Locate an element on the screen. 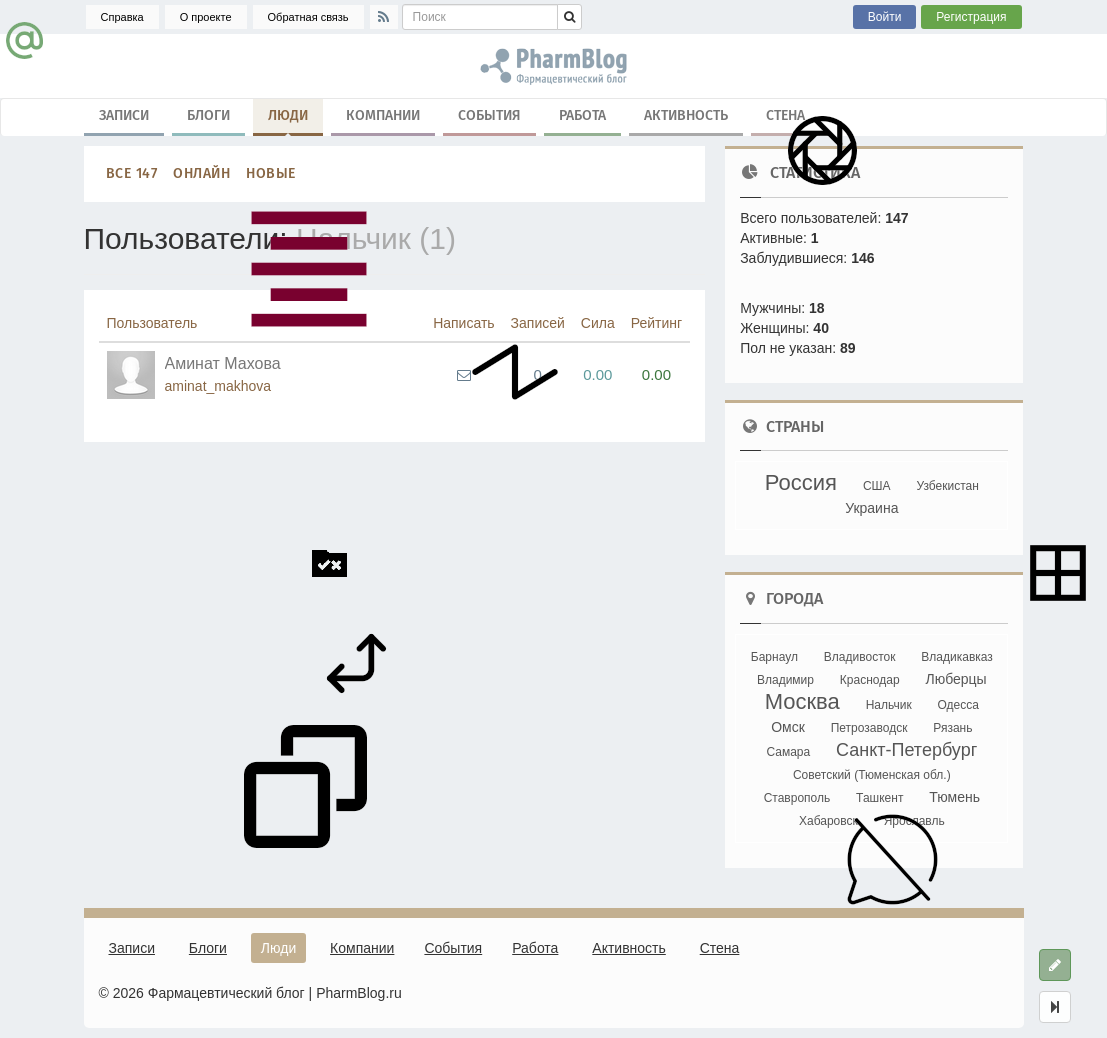 The height and width of the screenshot is (1038, 1107). adjust camera aperture settings is located at coordinates (822, 150).